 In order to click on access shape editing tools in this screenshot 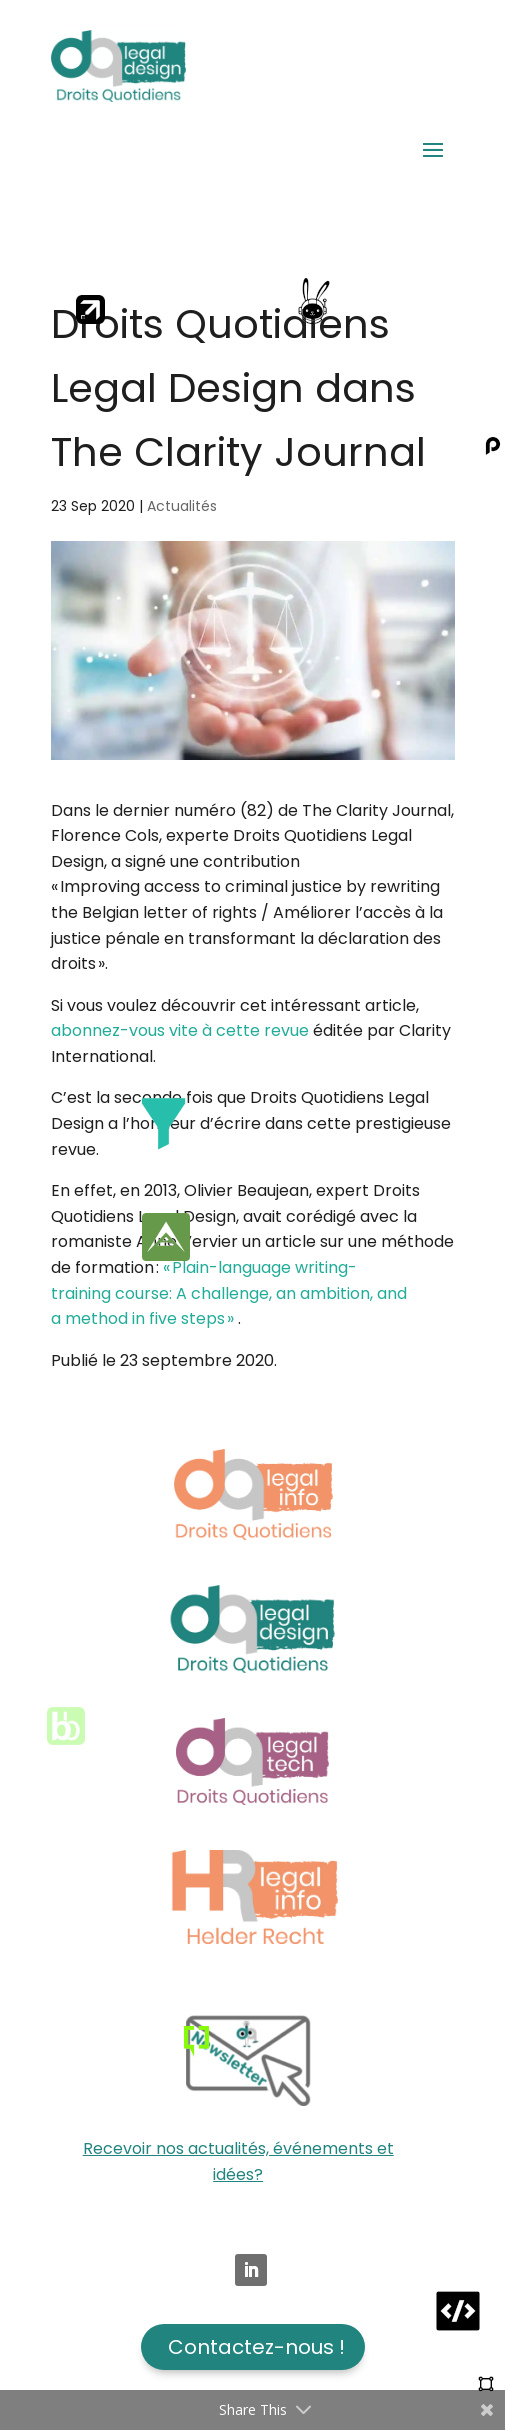, I will do `click(486, 2384)`.